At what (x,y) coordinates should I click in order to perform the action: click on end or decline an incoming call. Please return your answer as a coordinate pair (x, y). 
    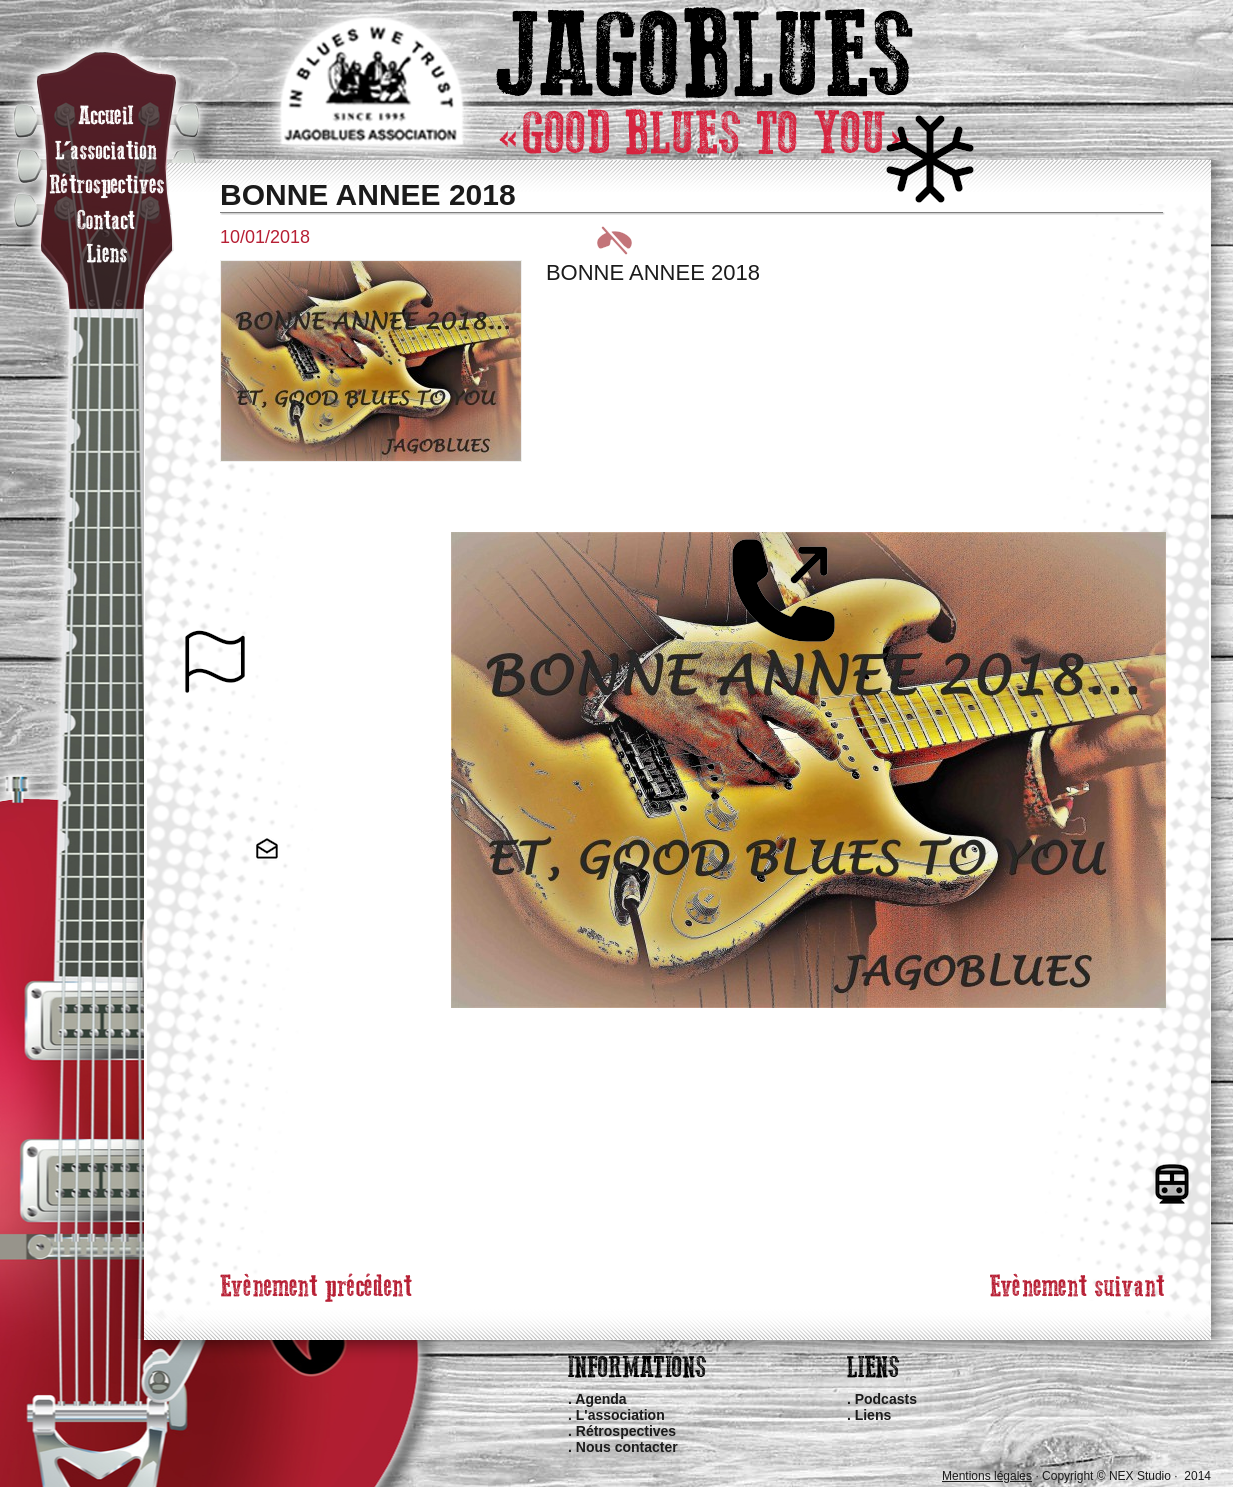
    Looking at the image, I should click on (614, 240).